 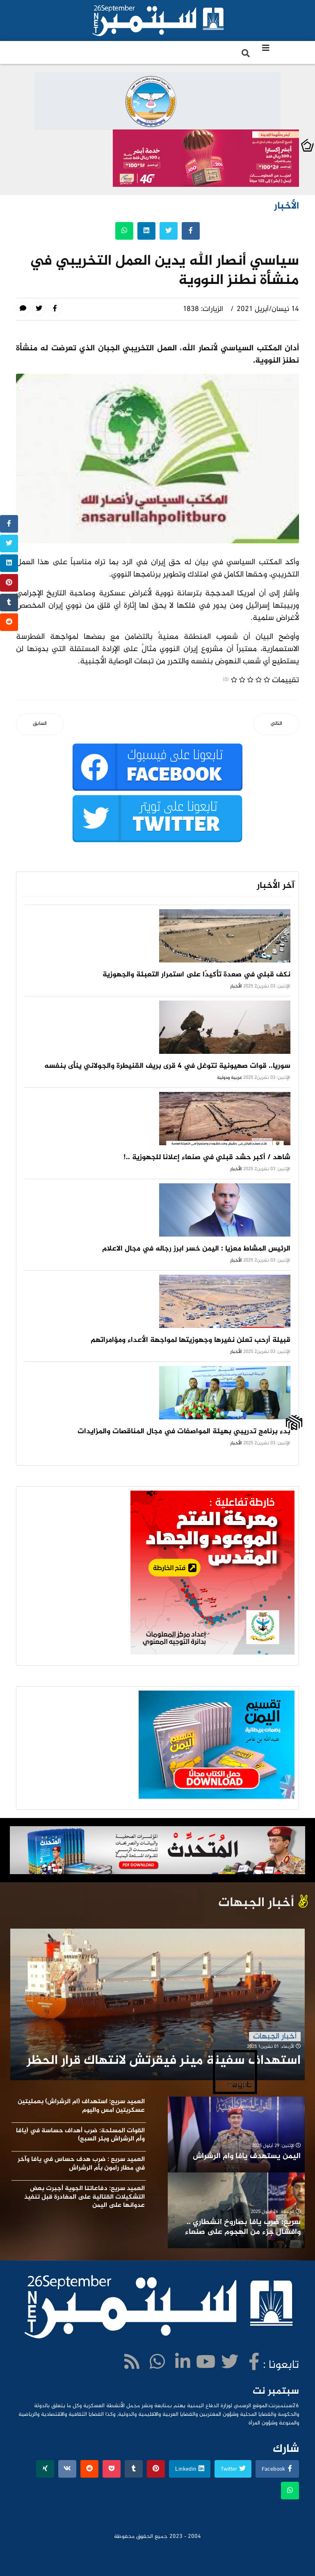 What do you see at coordinates (294, 1423) in the screenshot?
I see `linkerd service mesh platform logo` at bounding box center [294, 1423].